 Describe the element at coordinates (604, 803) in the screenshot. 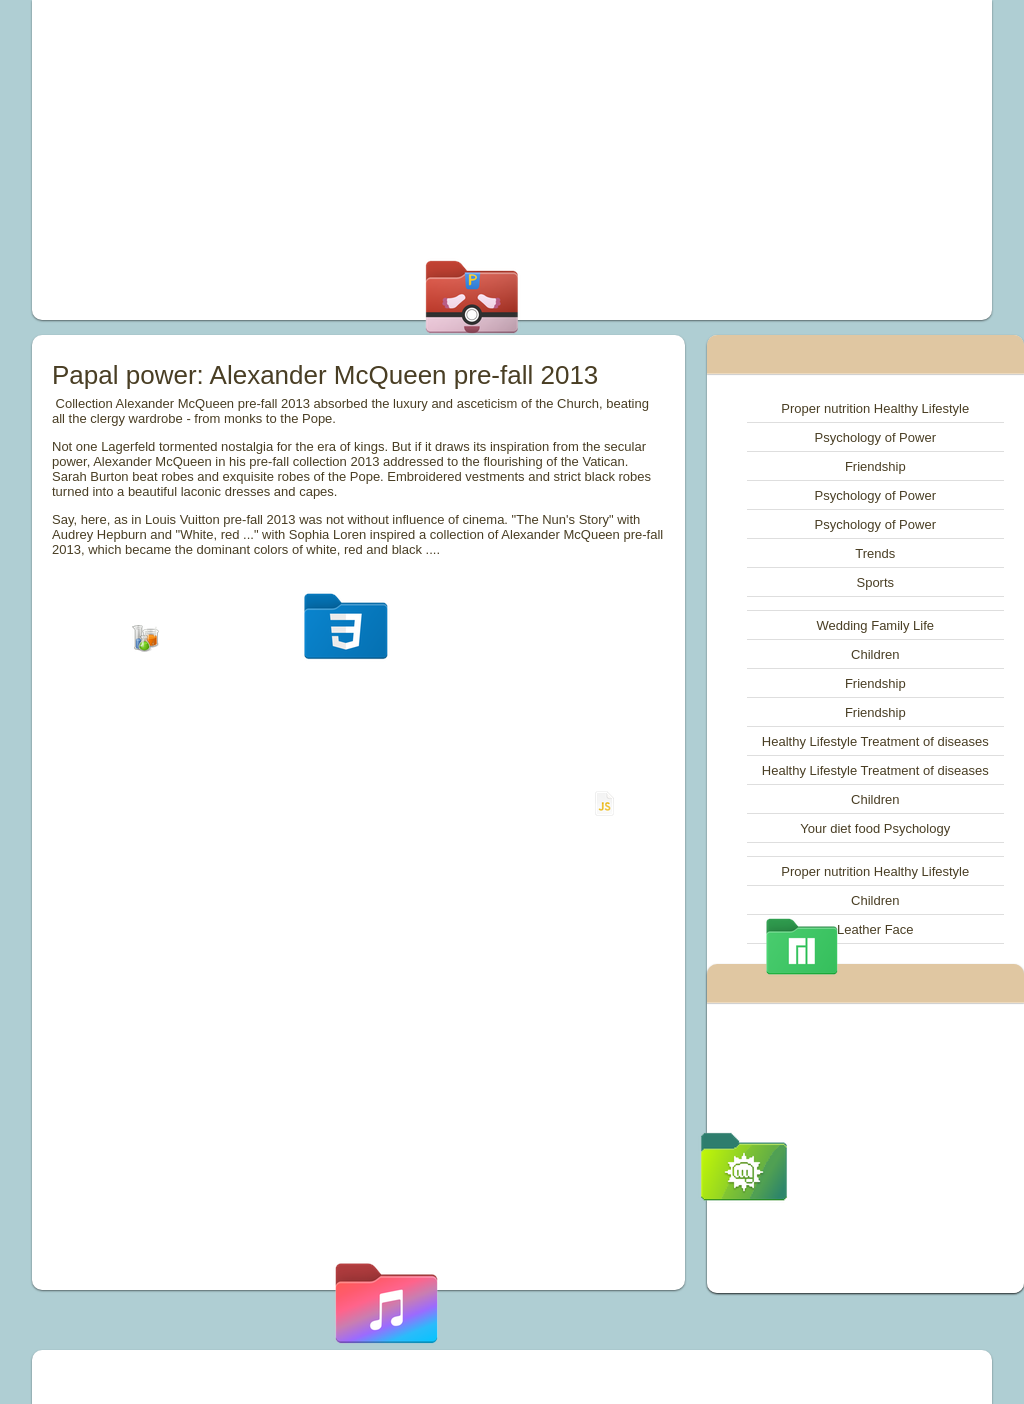

I see `a javascript source file` at that location.